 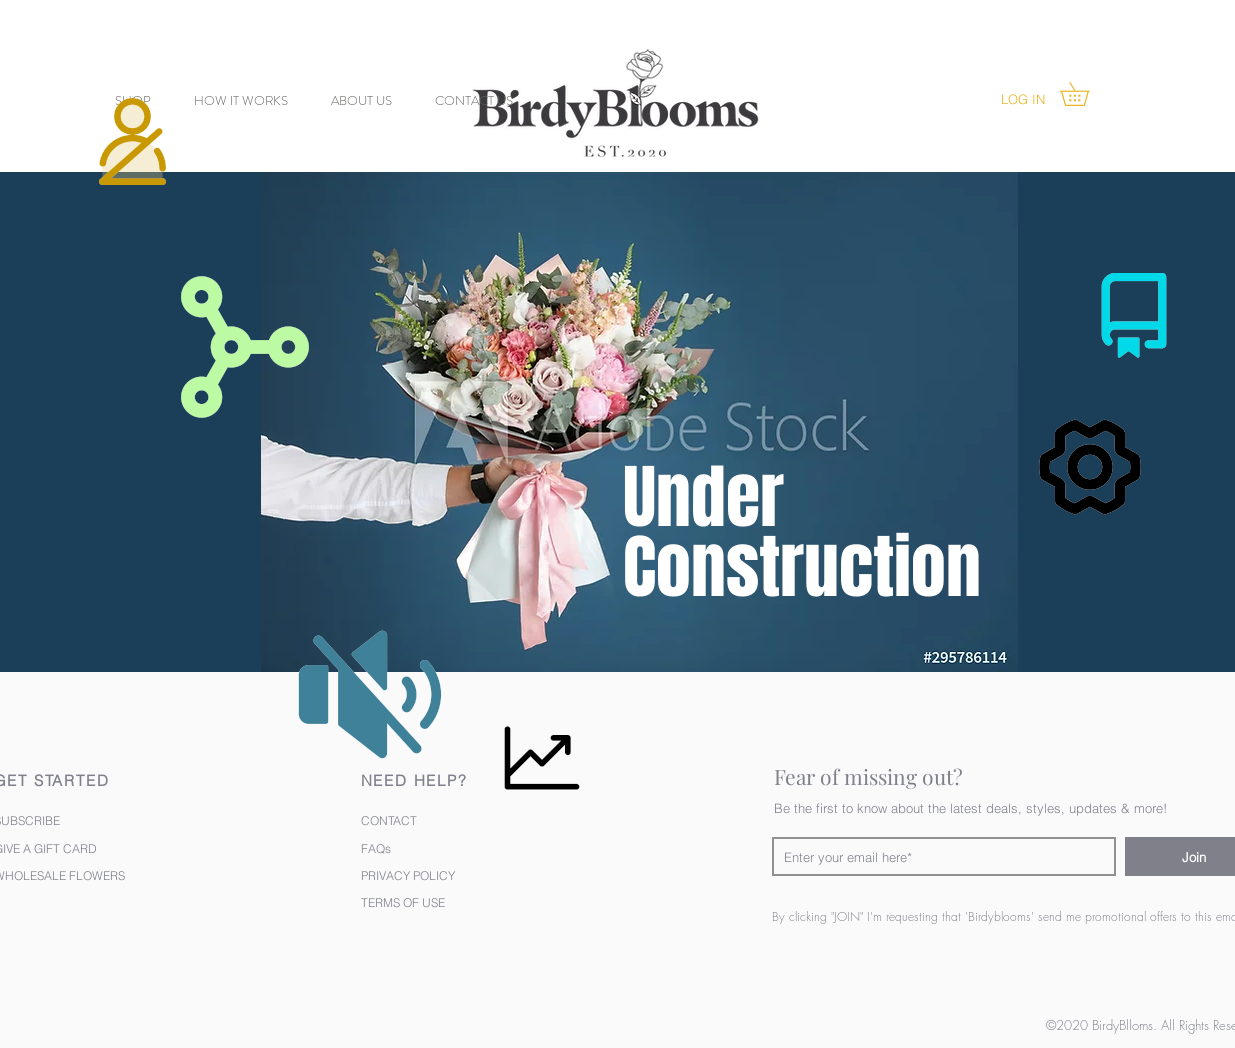 What do you see at coordinates (132, 141) in the screenshot?
I see `indicates seatbelt reminder or safety warning` at bounding box center [132, 141].